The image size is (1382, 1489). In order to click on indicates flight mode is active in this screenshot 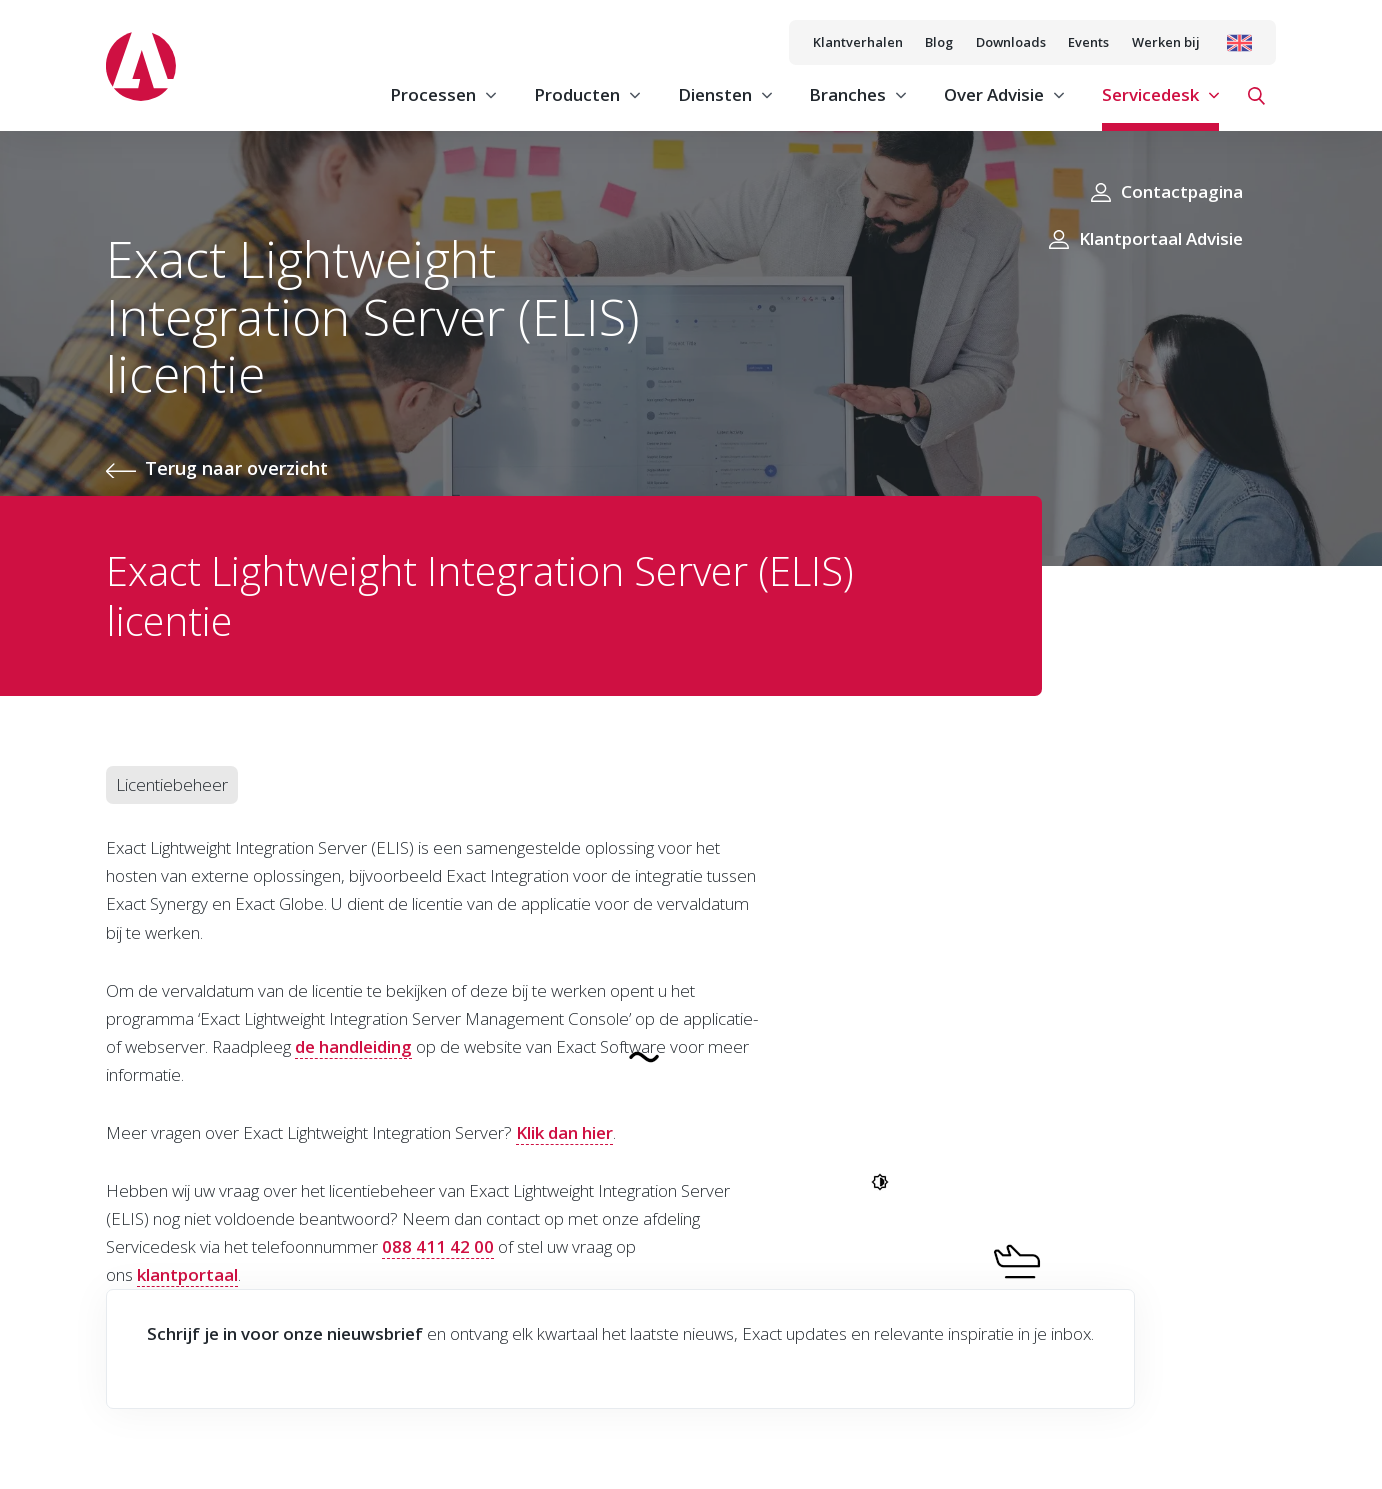, I will do `click(1017, 1260)`.